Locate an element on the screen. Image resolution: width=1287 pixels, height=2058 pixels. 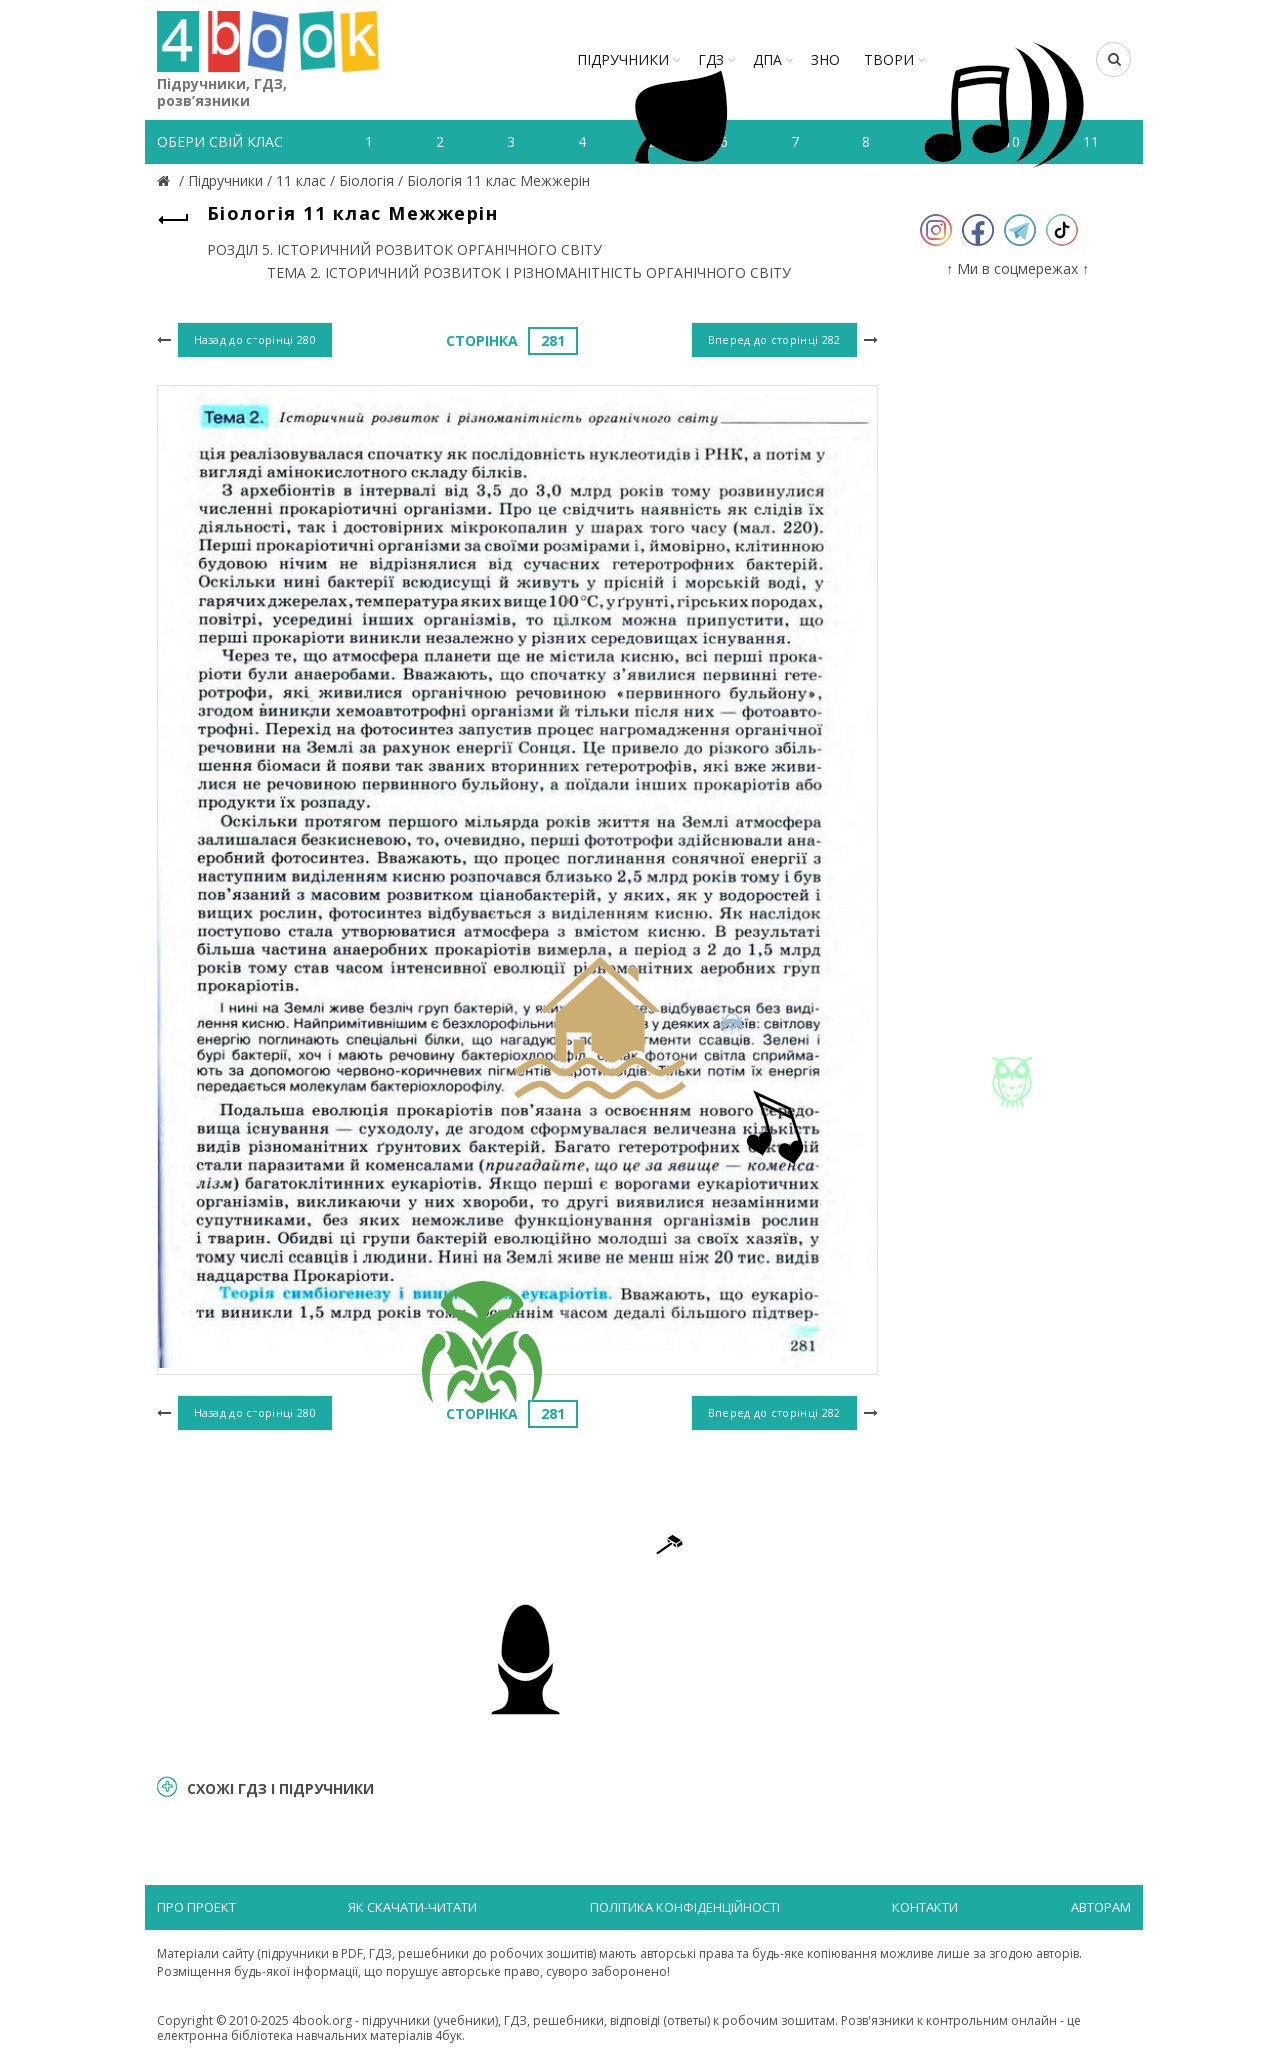
indicates eco-friendly or sustainable option is located at coordinates (681, 117).